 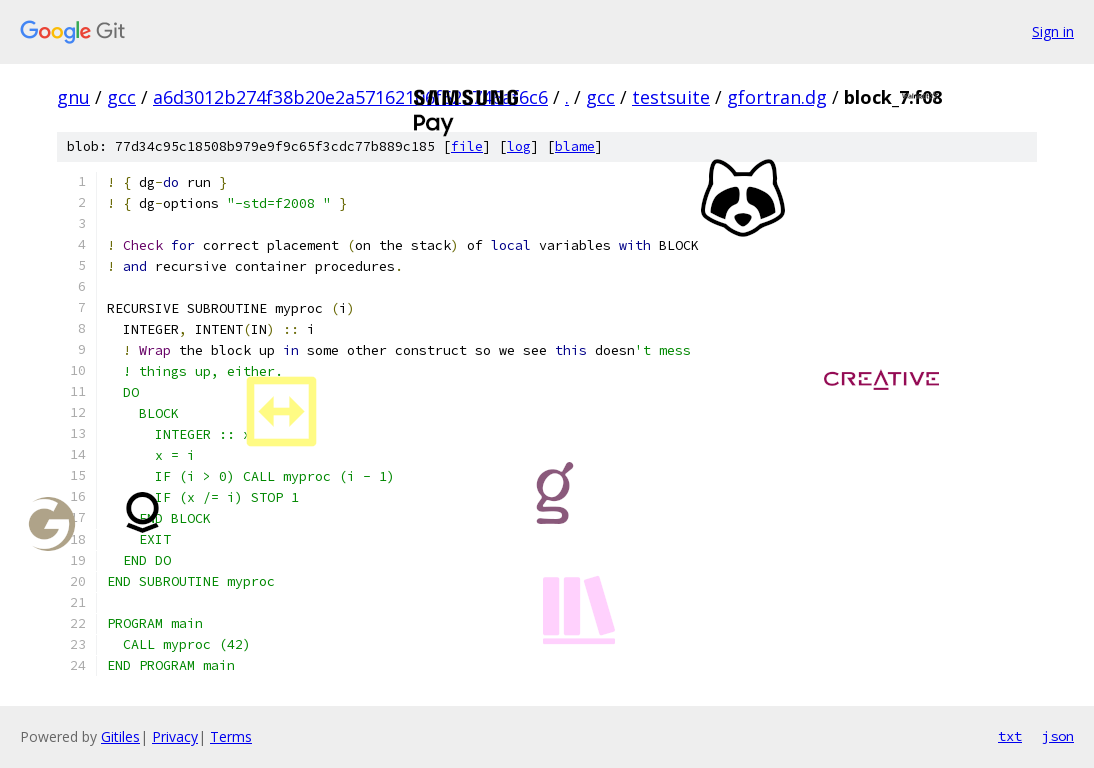 I want to click on creative technology company logo, so click(x=881, y=379).